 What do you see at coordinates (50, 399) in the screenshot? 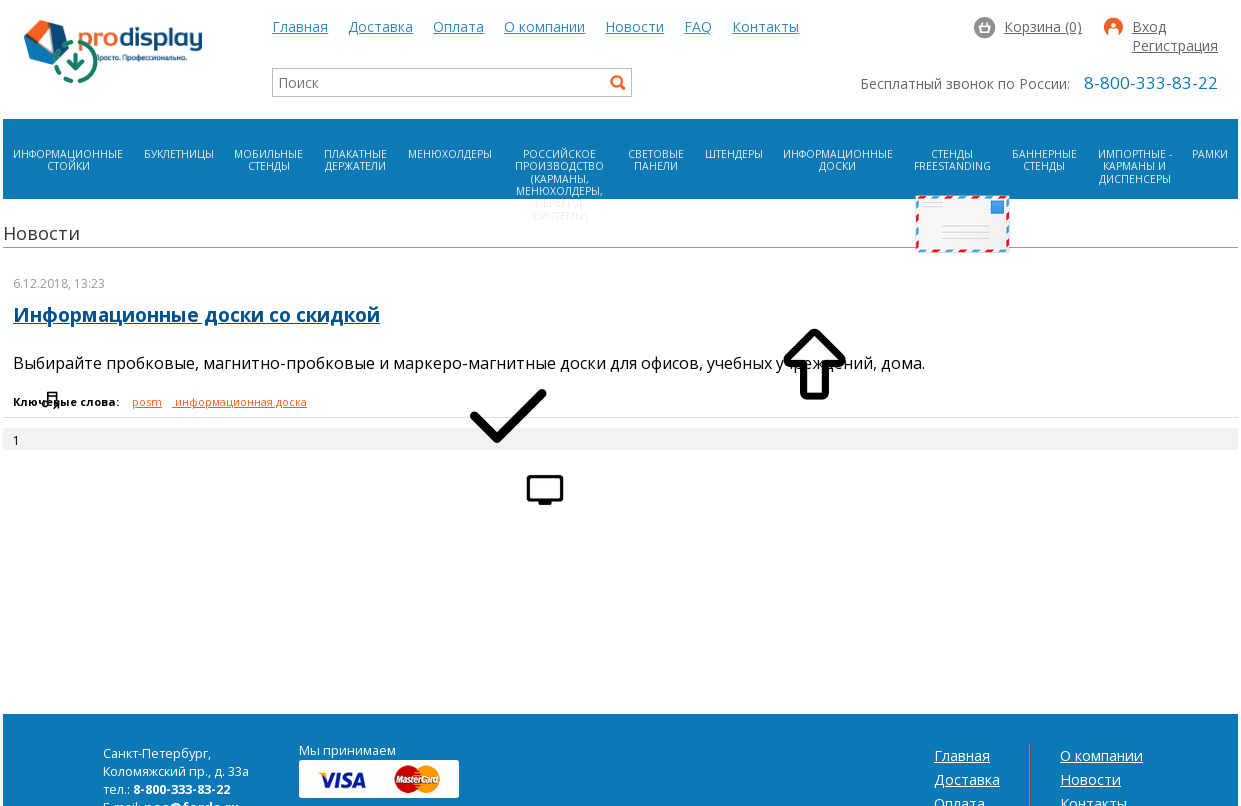
I see `share a song or audio file` at bounding box center [50, 399].